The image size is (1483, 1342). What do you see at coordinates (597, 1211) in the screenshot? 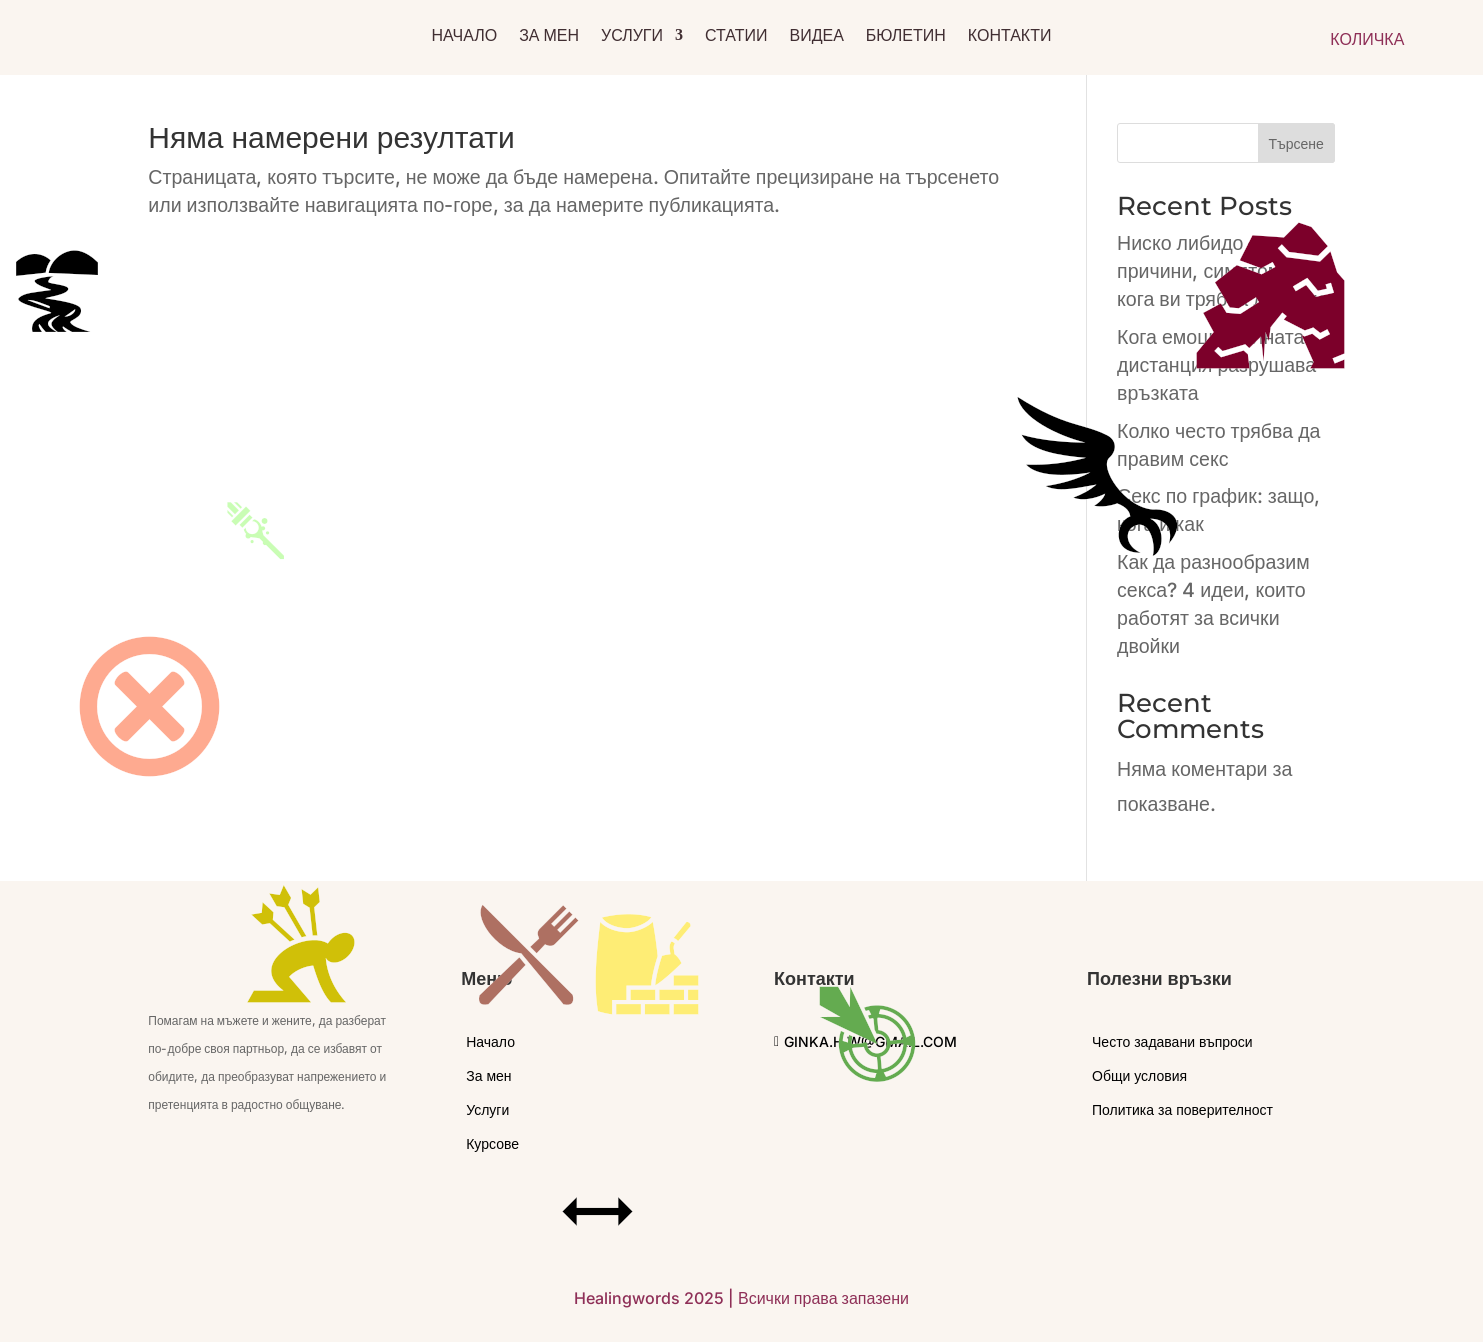
I see `flip image horizontally` at bounding box center [597, 1211].